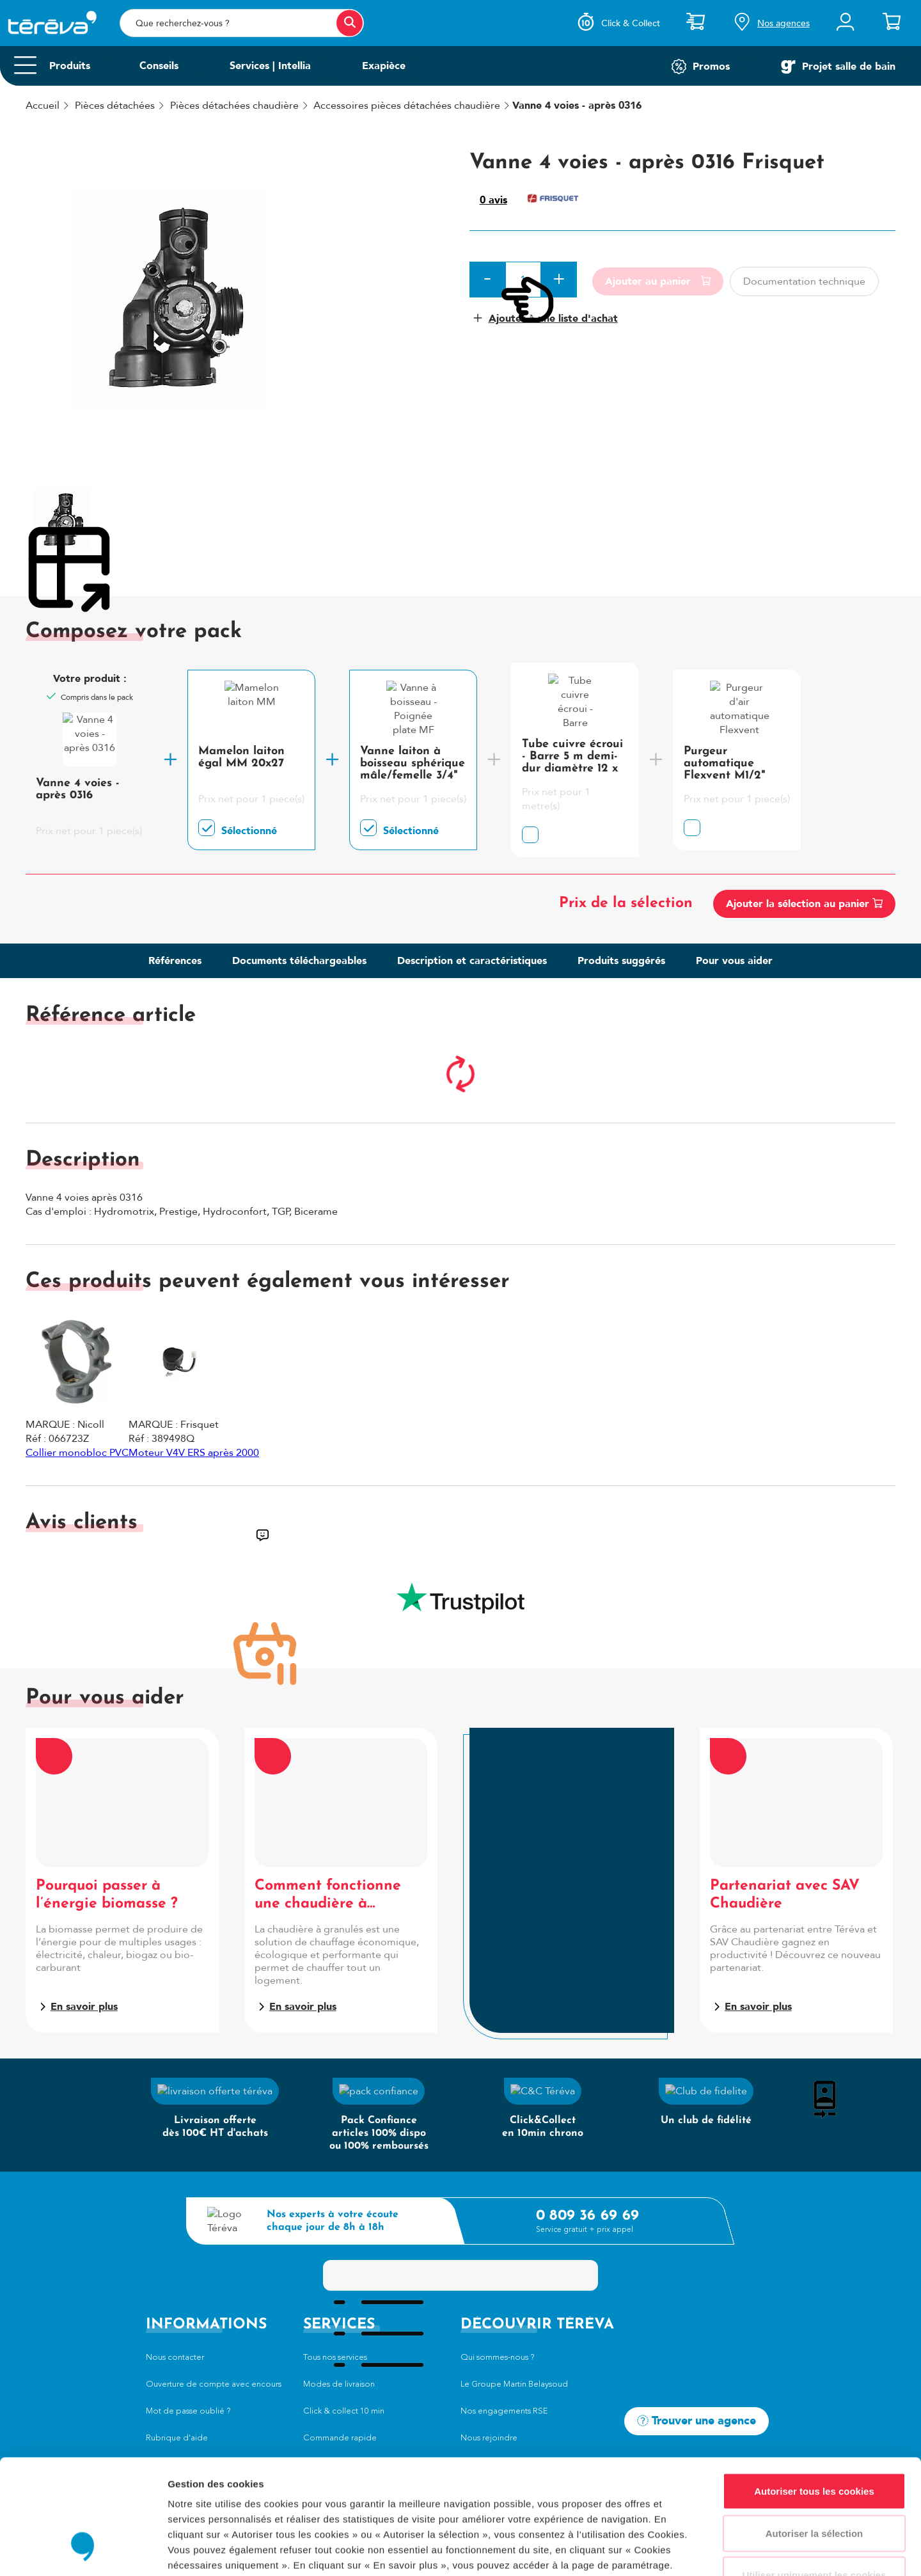 The height and width of the screenshot is (2576, 921). What do you see at coordinates (265, 1650) in the screenshot?
I see `pause or hold shopping basket` at bounding box center [265, 1650].